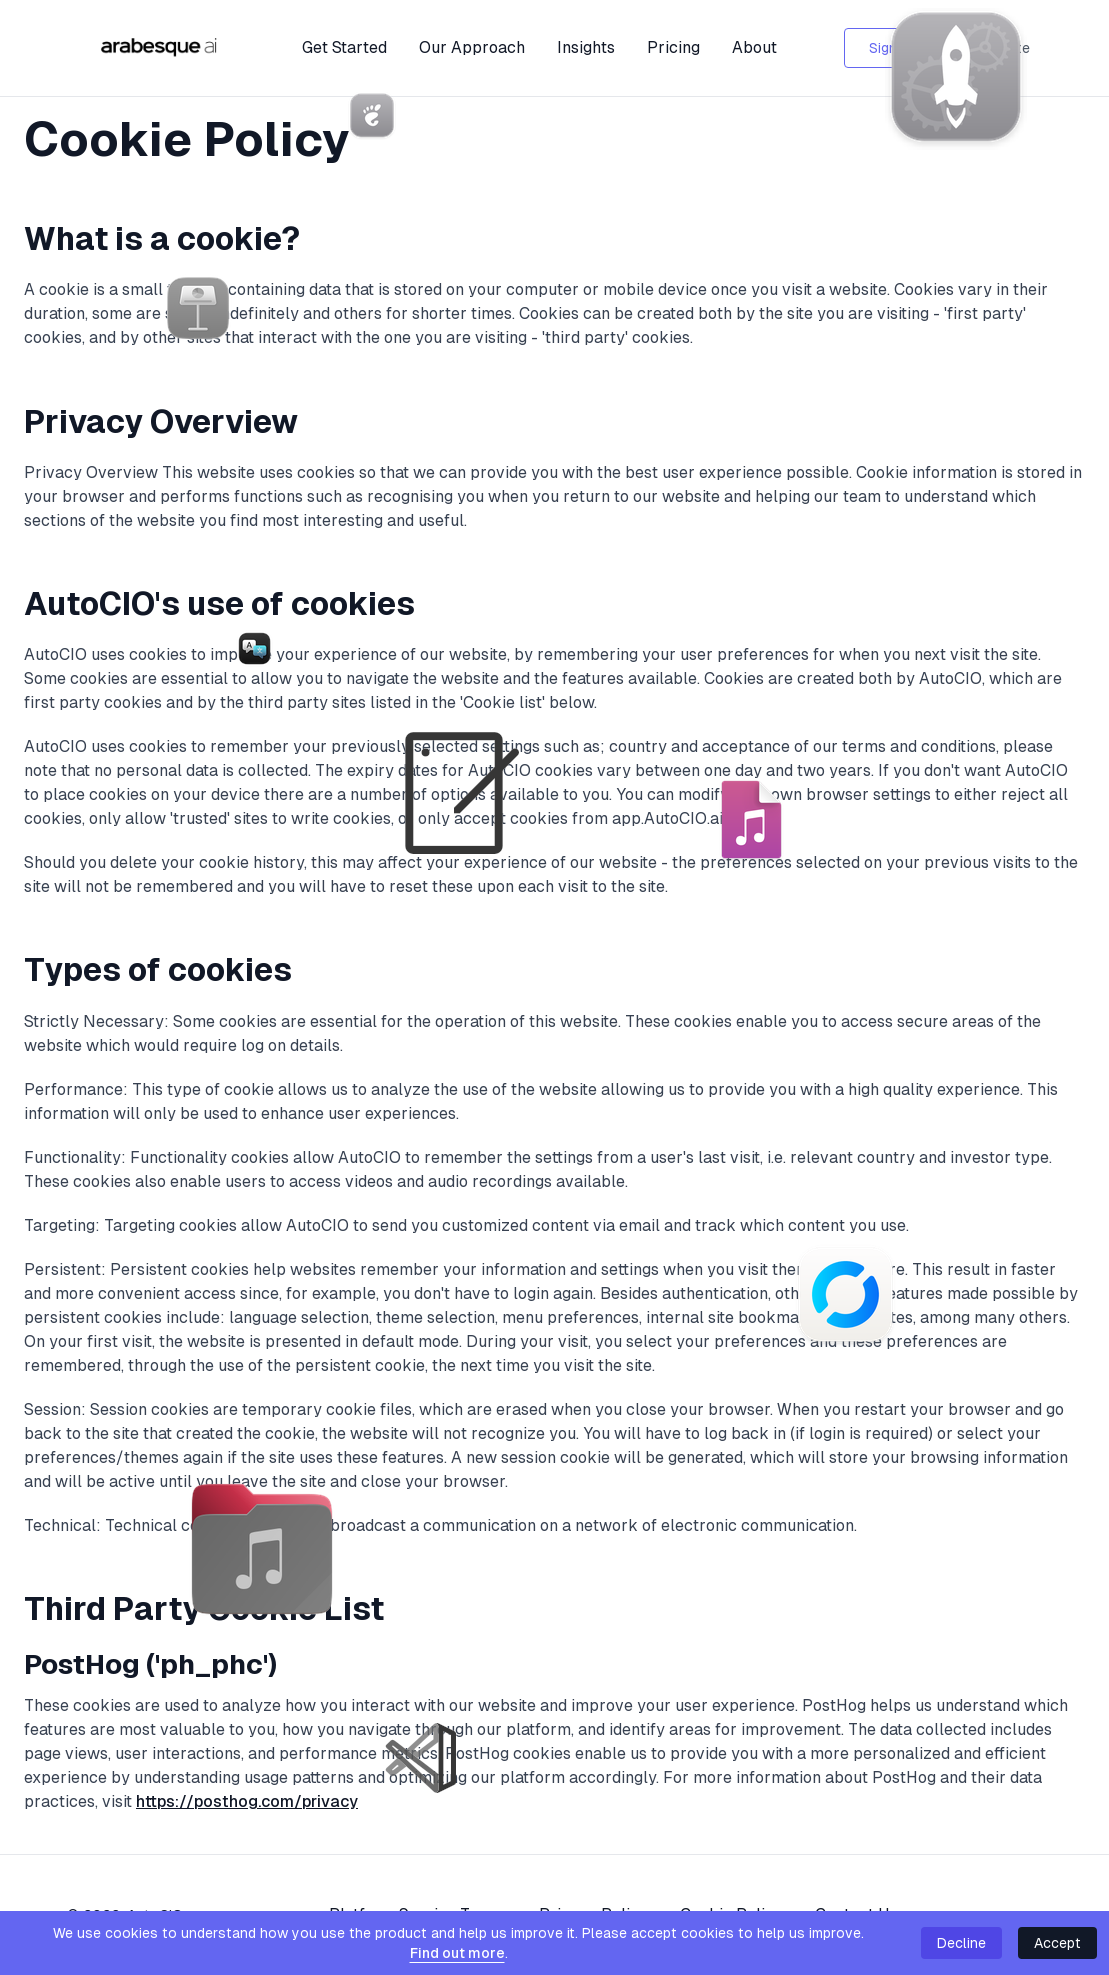  I want to click on open visual studio code, so click(421, 1758).